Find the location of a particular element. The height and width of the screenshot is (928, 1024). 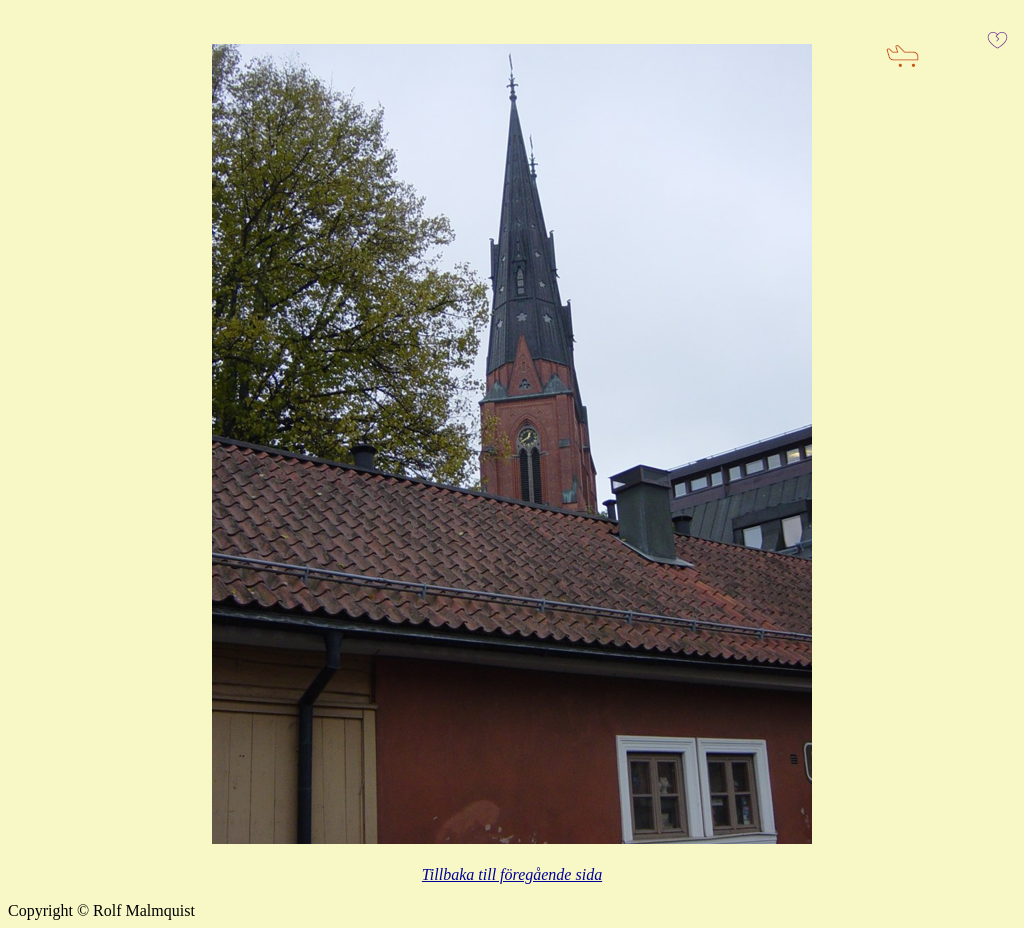

unlike or remove from favorites is located at coordinates (997, 39).